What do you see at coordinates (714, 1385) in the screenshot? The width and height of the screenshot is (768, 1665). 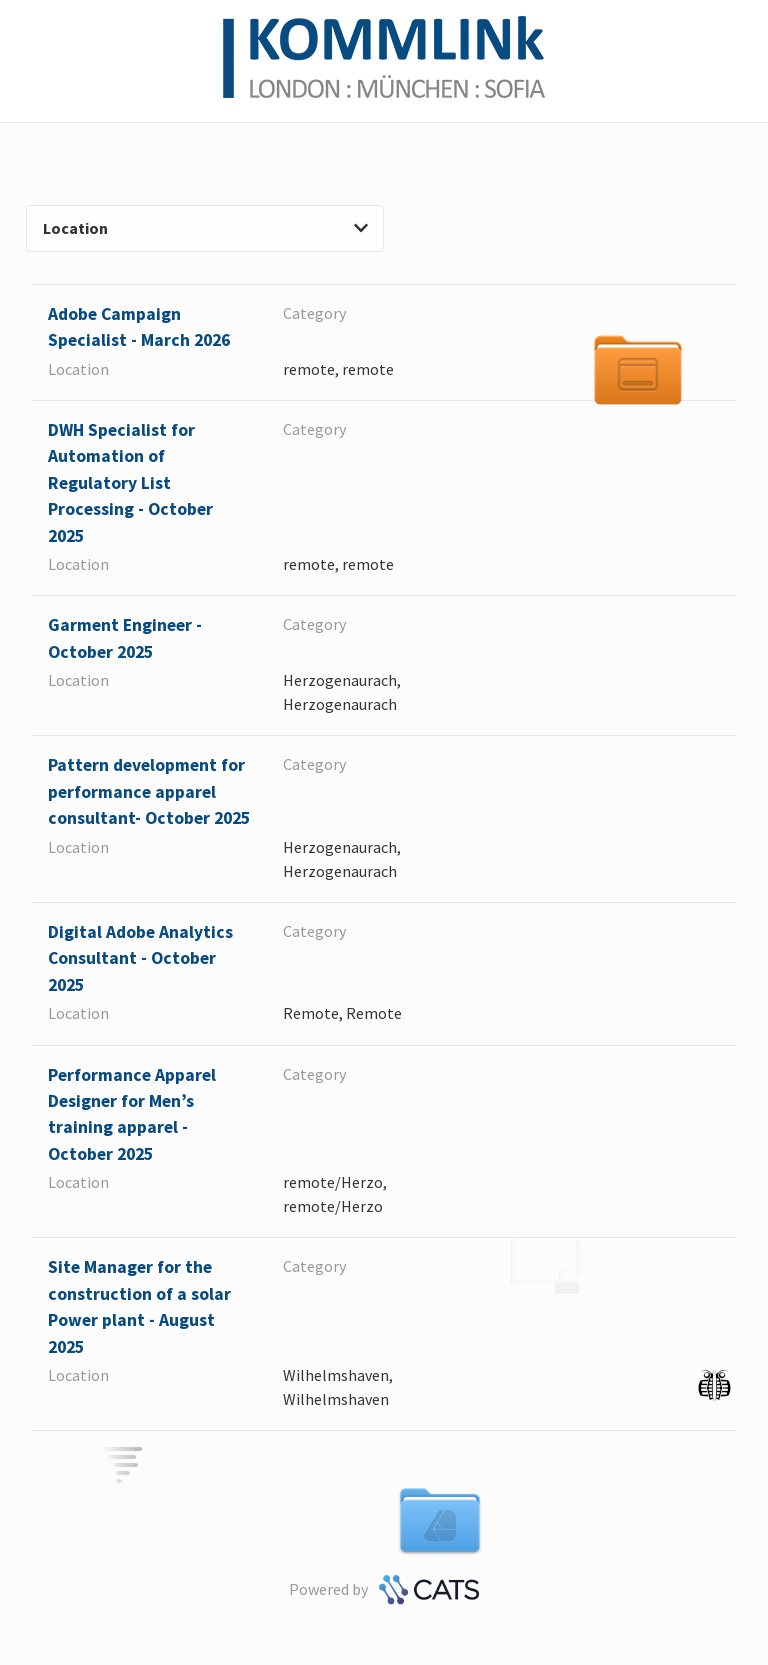 I see `decorative tribal or ethnic design element` at bounding box center [714, 1385].